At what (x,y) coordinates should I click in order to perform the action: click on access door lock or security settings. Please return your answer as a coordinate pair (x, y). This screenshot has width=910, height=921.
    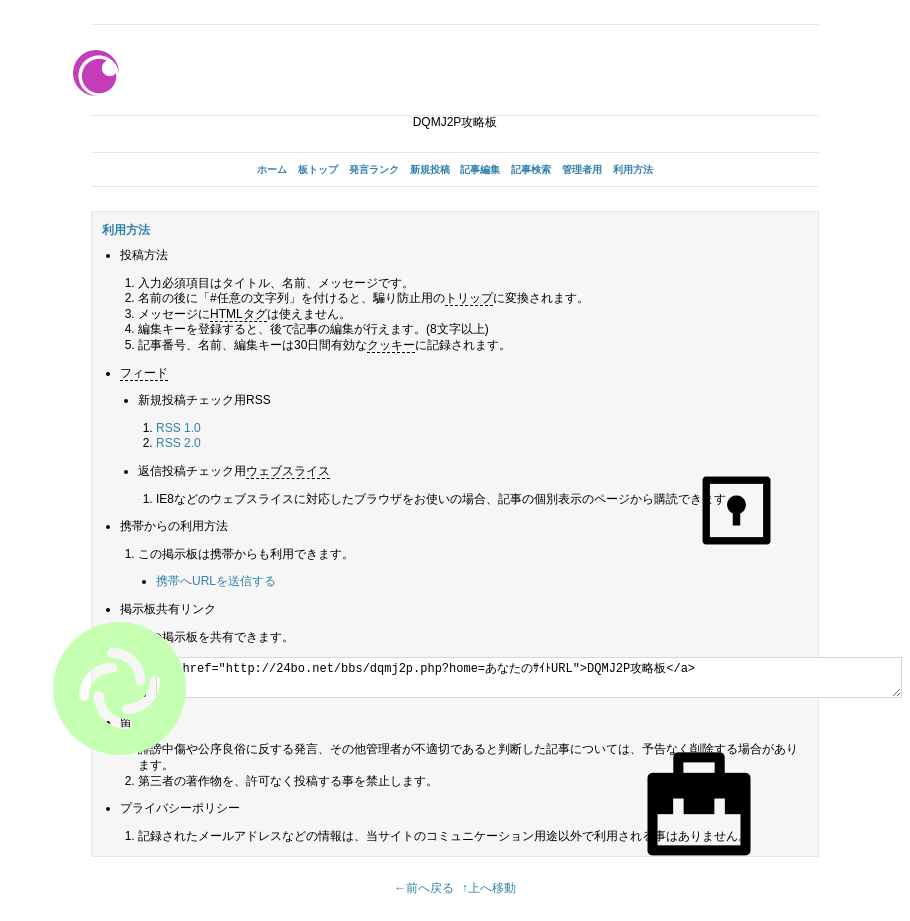
    Looking at the image, I should click on (736, 510).